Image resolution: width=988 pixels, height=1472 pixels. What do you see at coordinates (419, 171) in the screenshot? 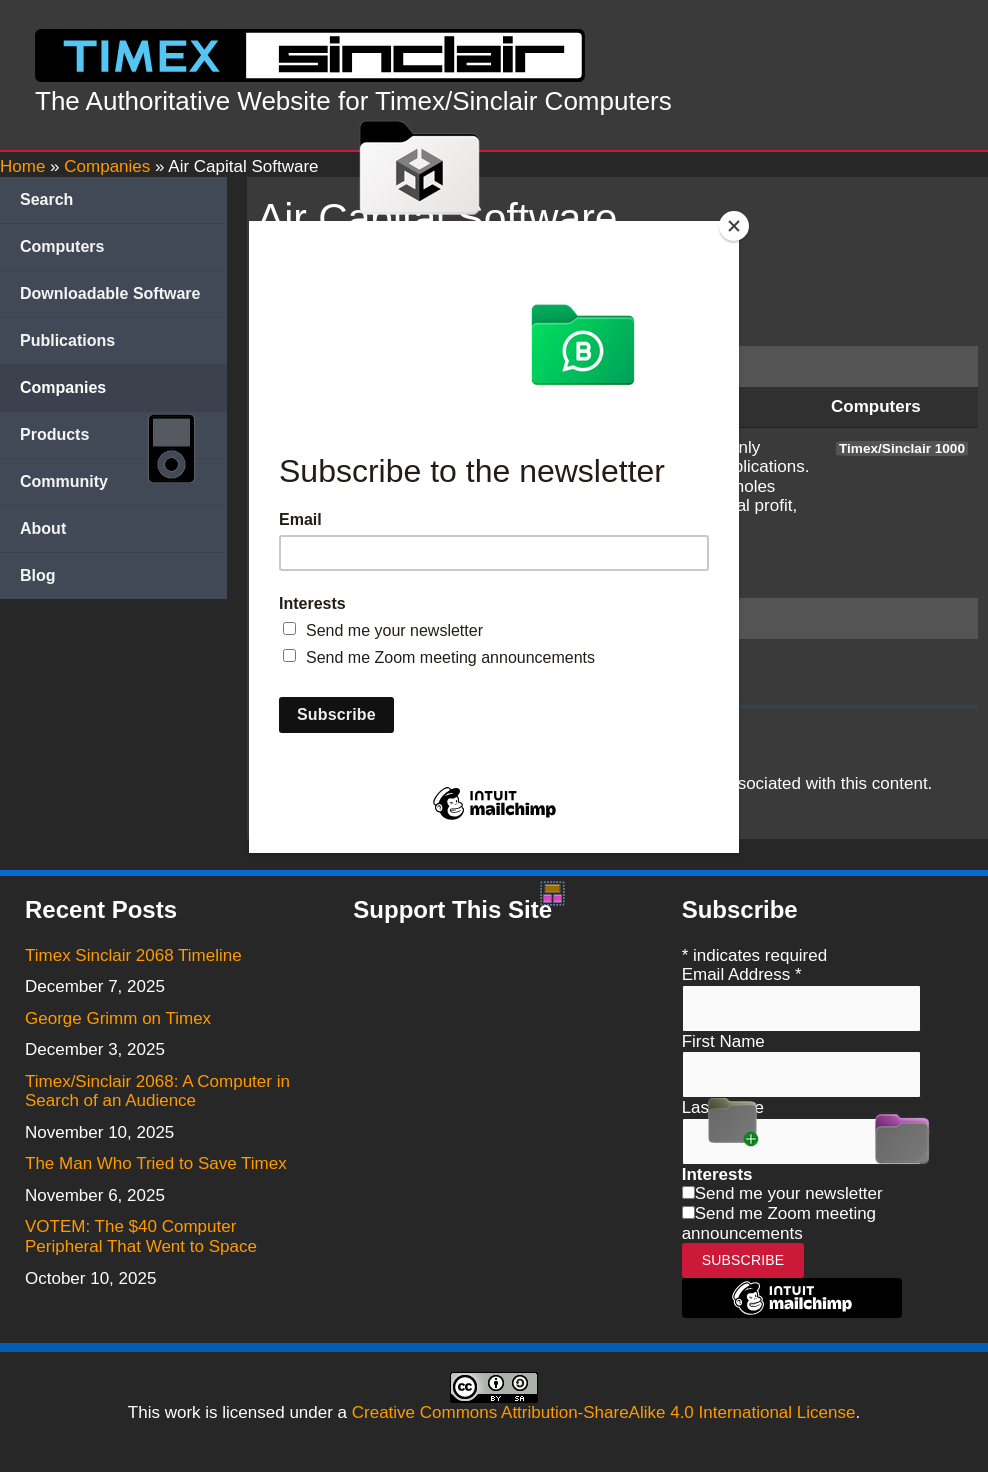
I see `open unity game engine project files` at bounding box center [419, 171].